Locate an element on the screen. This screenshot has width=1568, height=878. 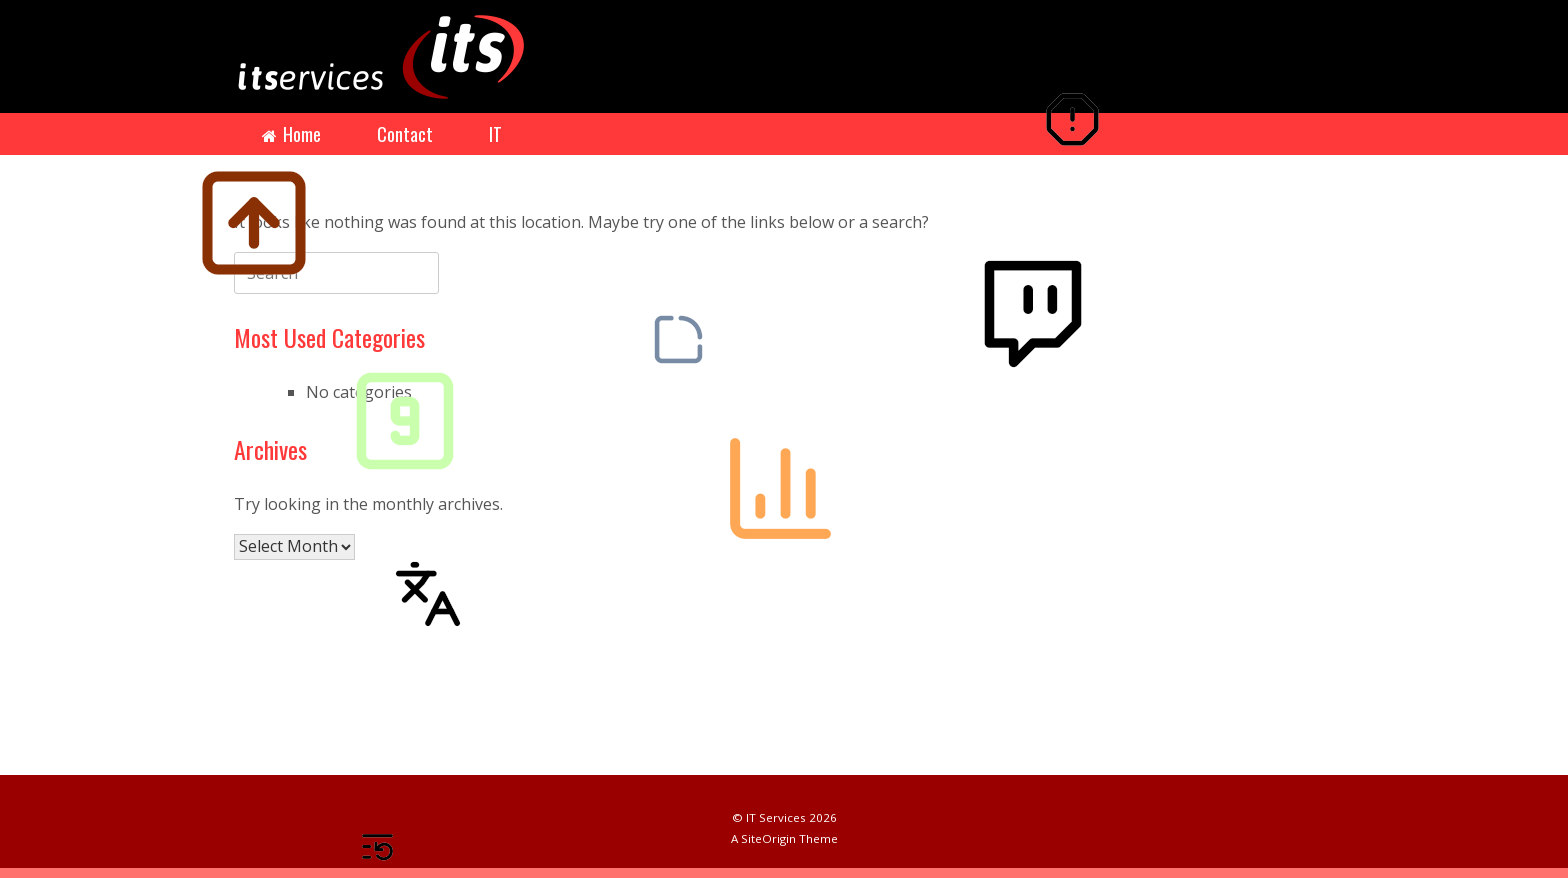
restart or reset a list to its original order is located at coordinates (377, 846).